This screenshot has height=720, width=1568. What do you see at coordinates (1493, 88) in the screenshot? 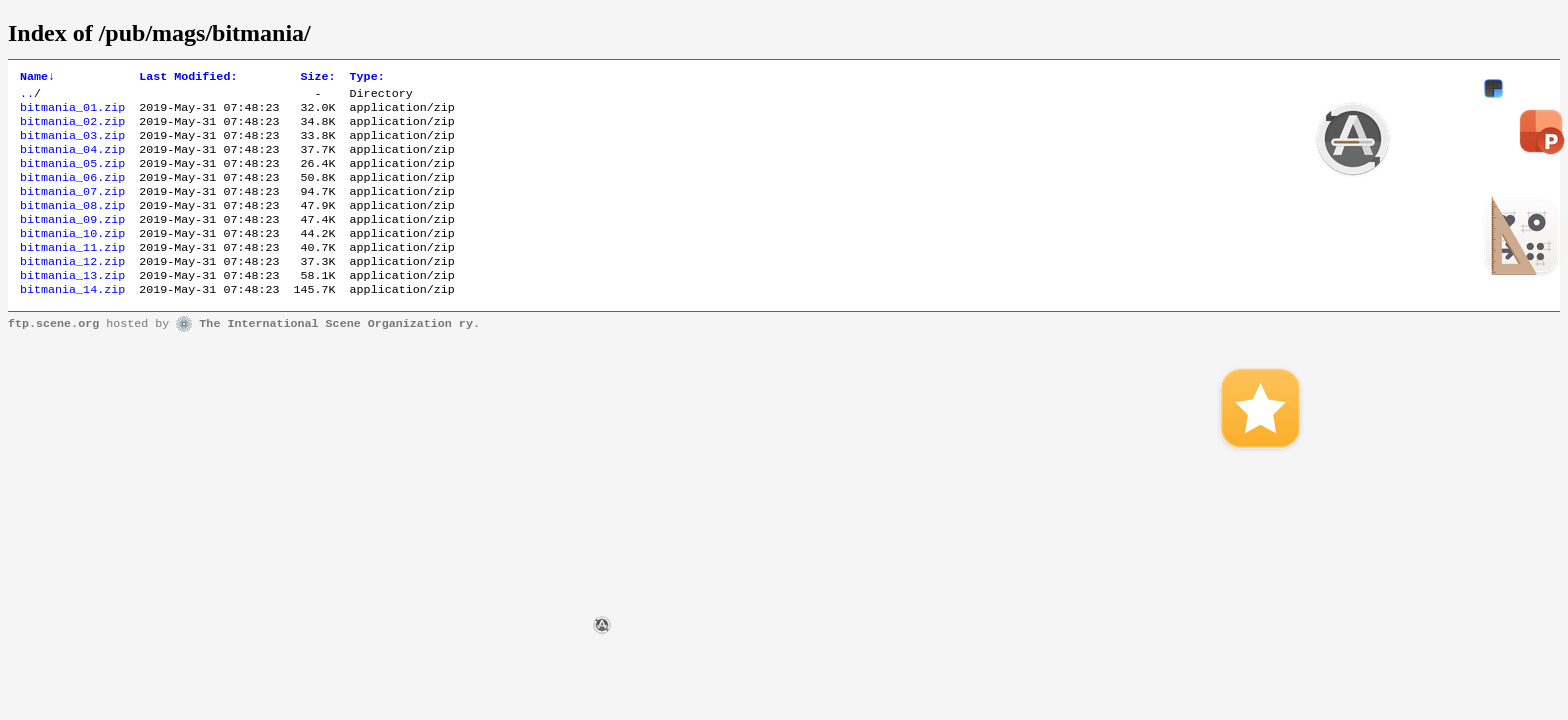
I see `switch to workspace in bottom-right position` at bounding box center [1493, 88].